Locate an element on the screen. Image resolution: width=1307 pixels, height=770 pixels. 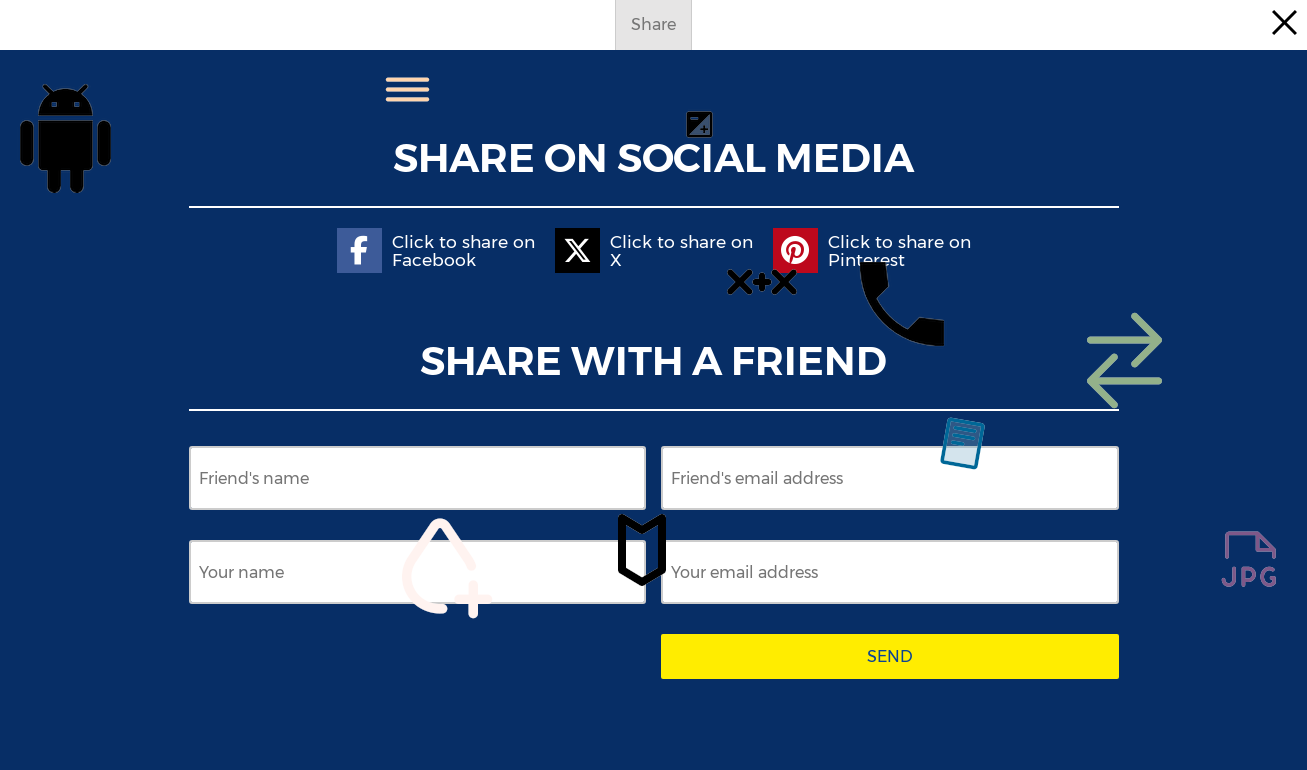
android device or operating system indicator is located at coordinates (65, 138).